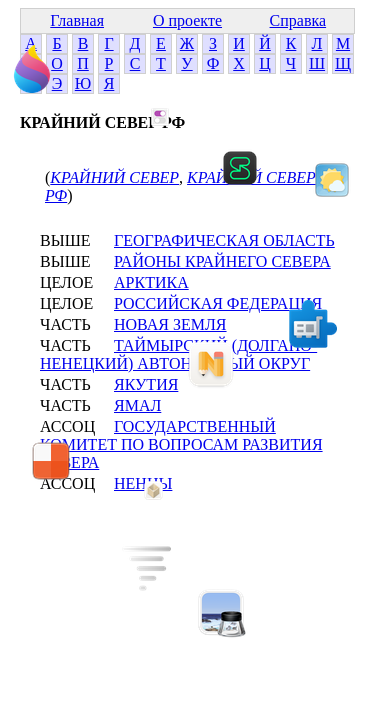 Image resolution: width=375 pixels, height=720 pixels. I want to click on open the weather app, so click(332, 180).